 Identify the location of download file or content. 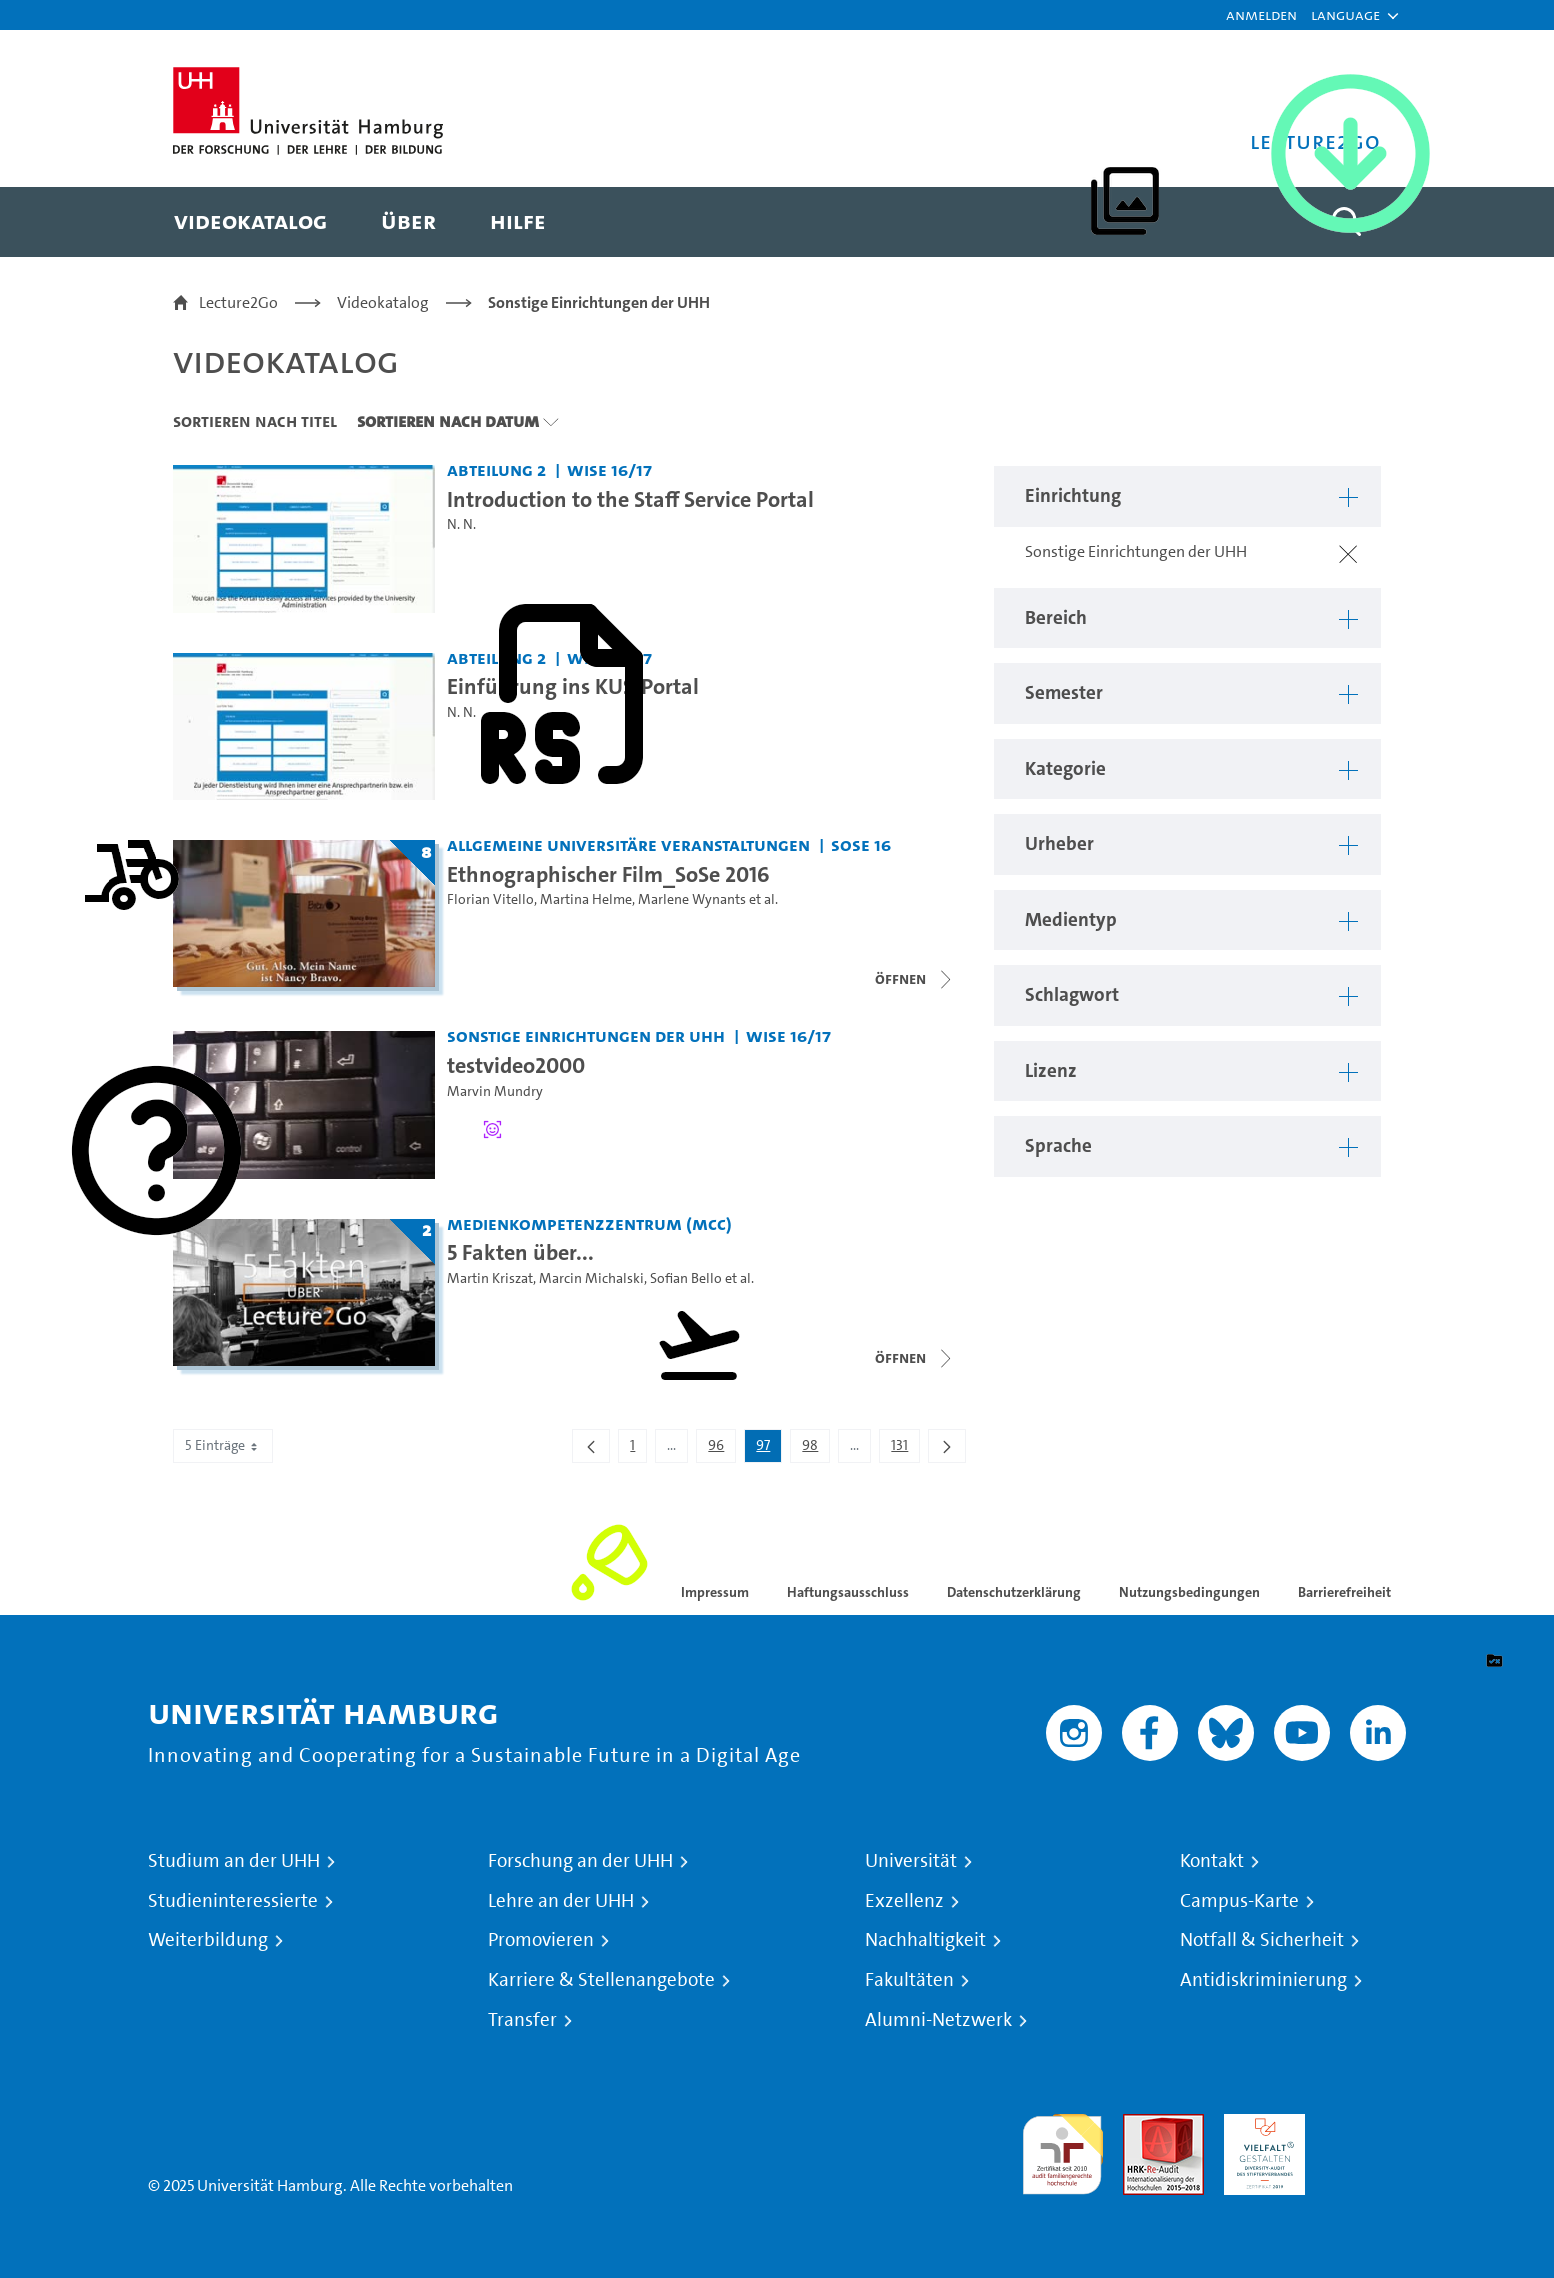
(1350, 153).